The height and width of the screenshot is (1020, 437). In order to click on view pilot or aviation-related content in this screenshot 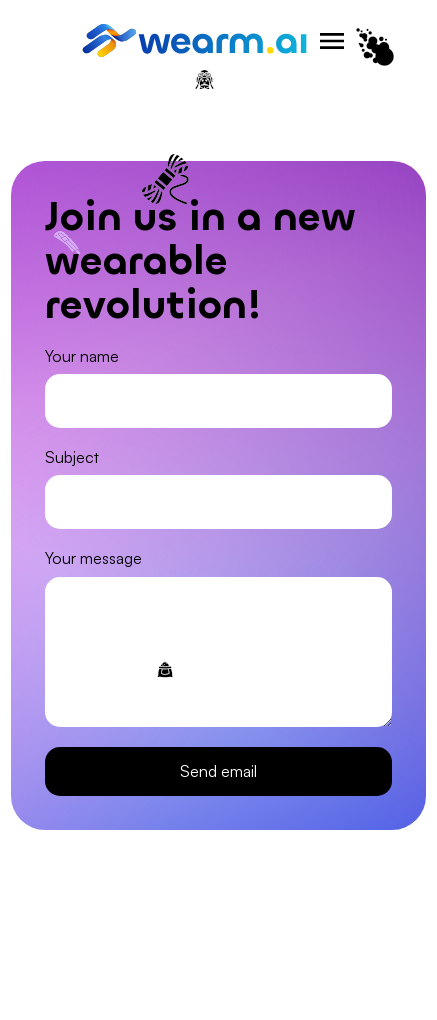, I will do `click(204, 79)`.